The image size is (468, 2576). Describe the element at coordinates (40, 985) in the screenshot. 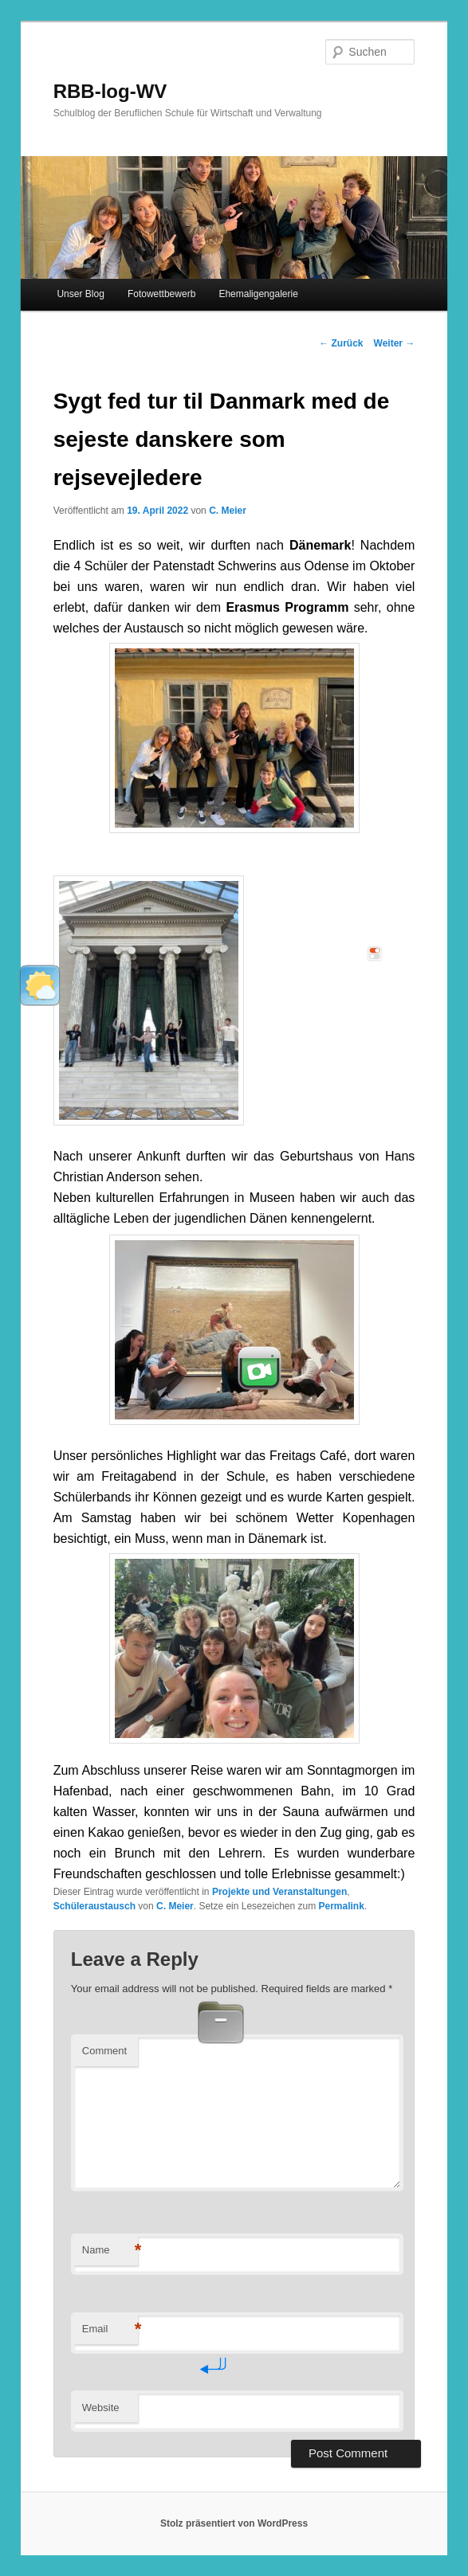

I see `open the weather app` at that location.